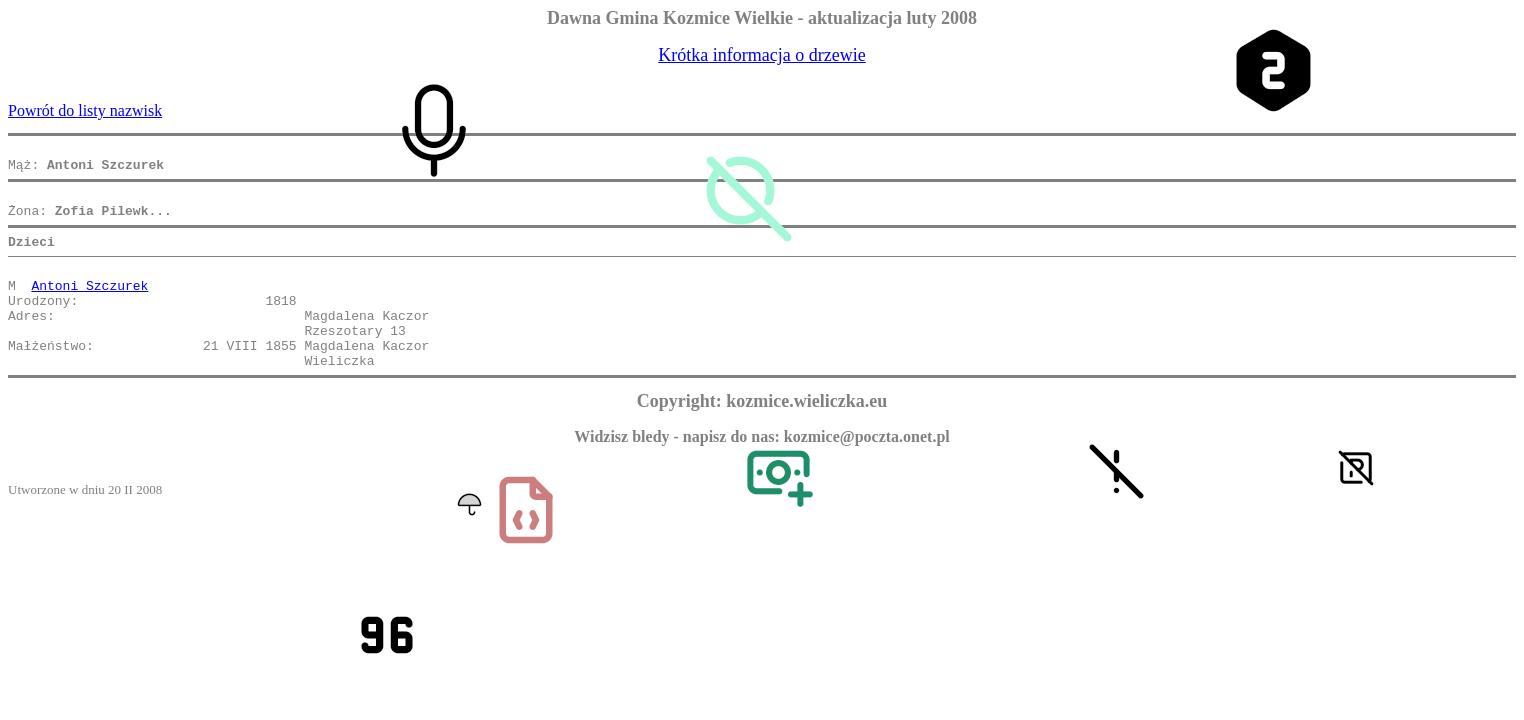 The image size is (1524, 720). Describe the element at coordinates (778, 472) in the screenshot. I see `add funds to your account` at that location.